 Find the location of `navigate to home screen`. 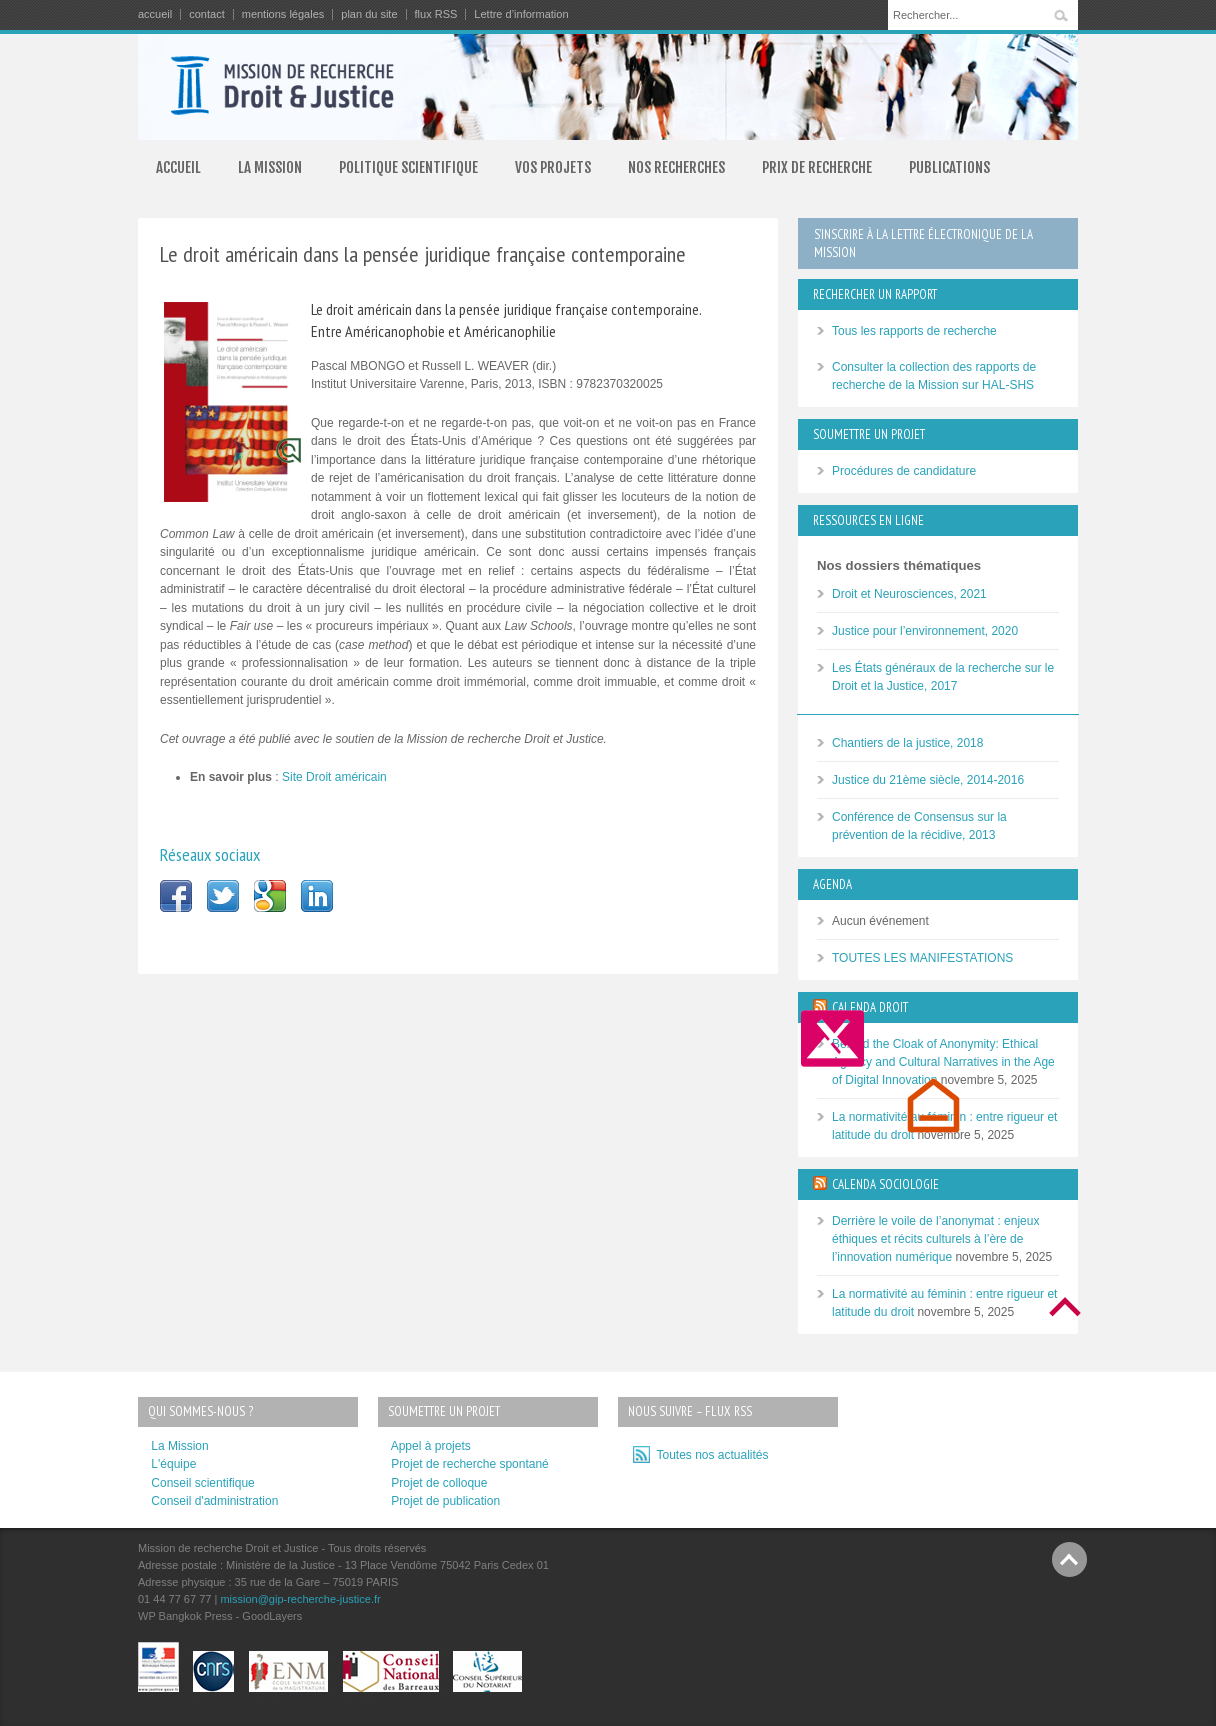

navigate to home screen is located at coordinates (933, 1106).